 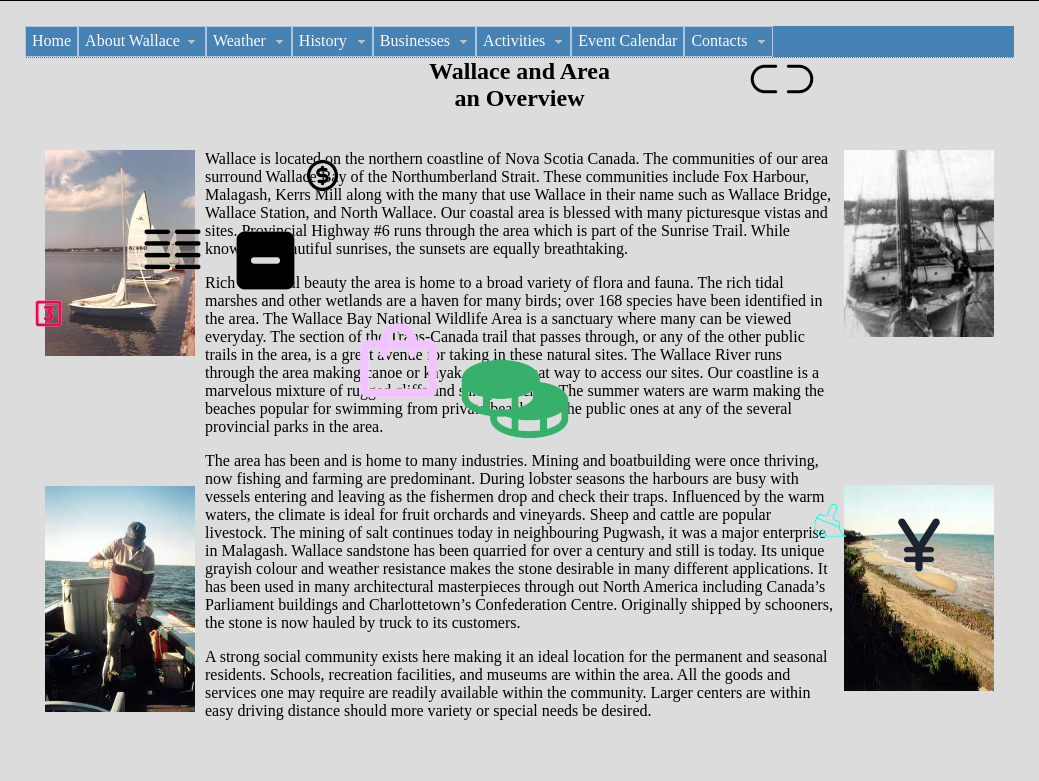 I want to click on indicates step three in a numbered sequence, so click(x=48, y=313).